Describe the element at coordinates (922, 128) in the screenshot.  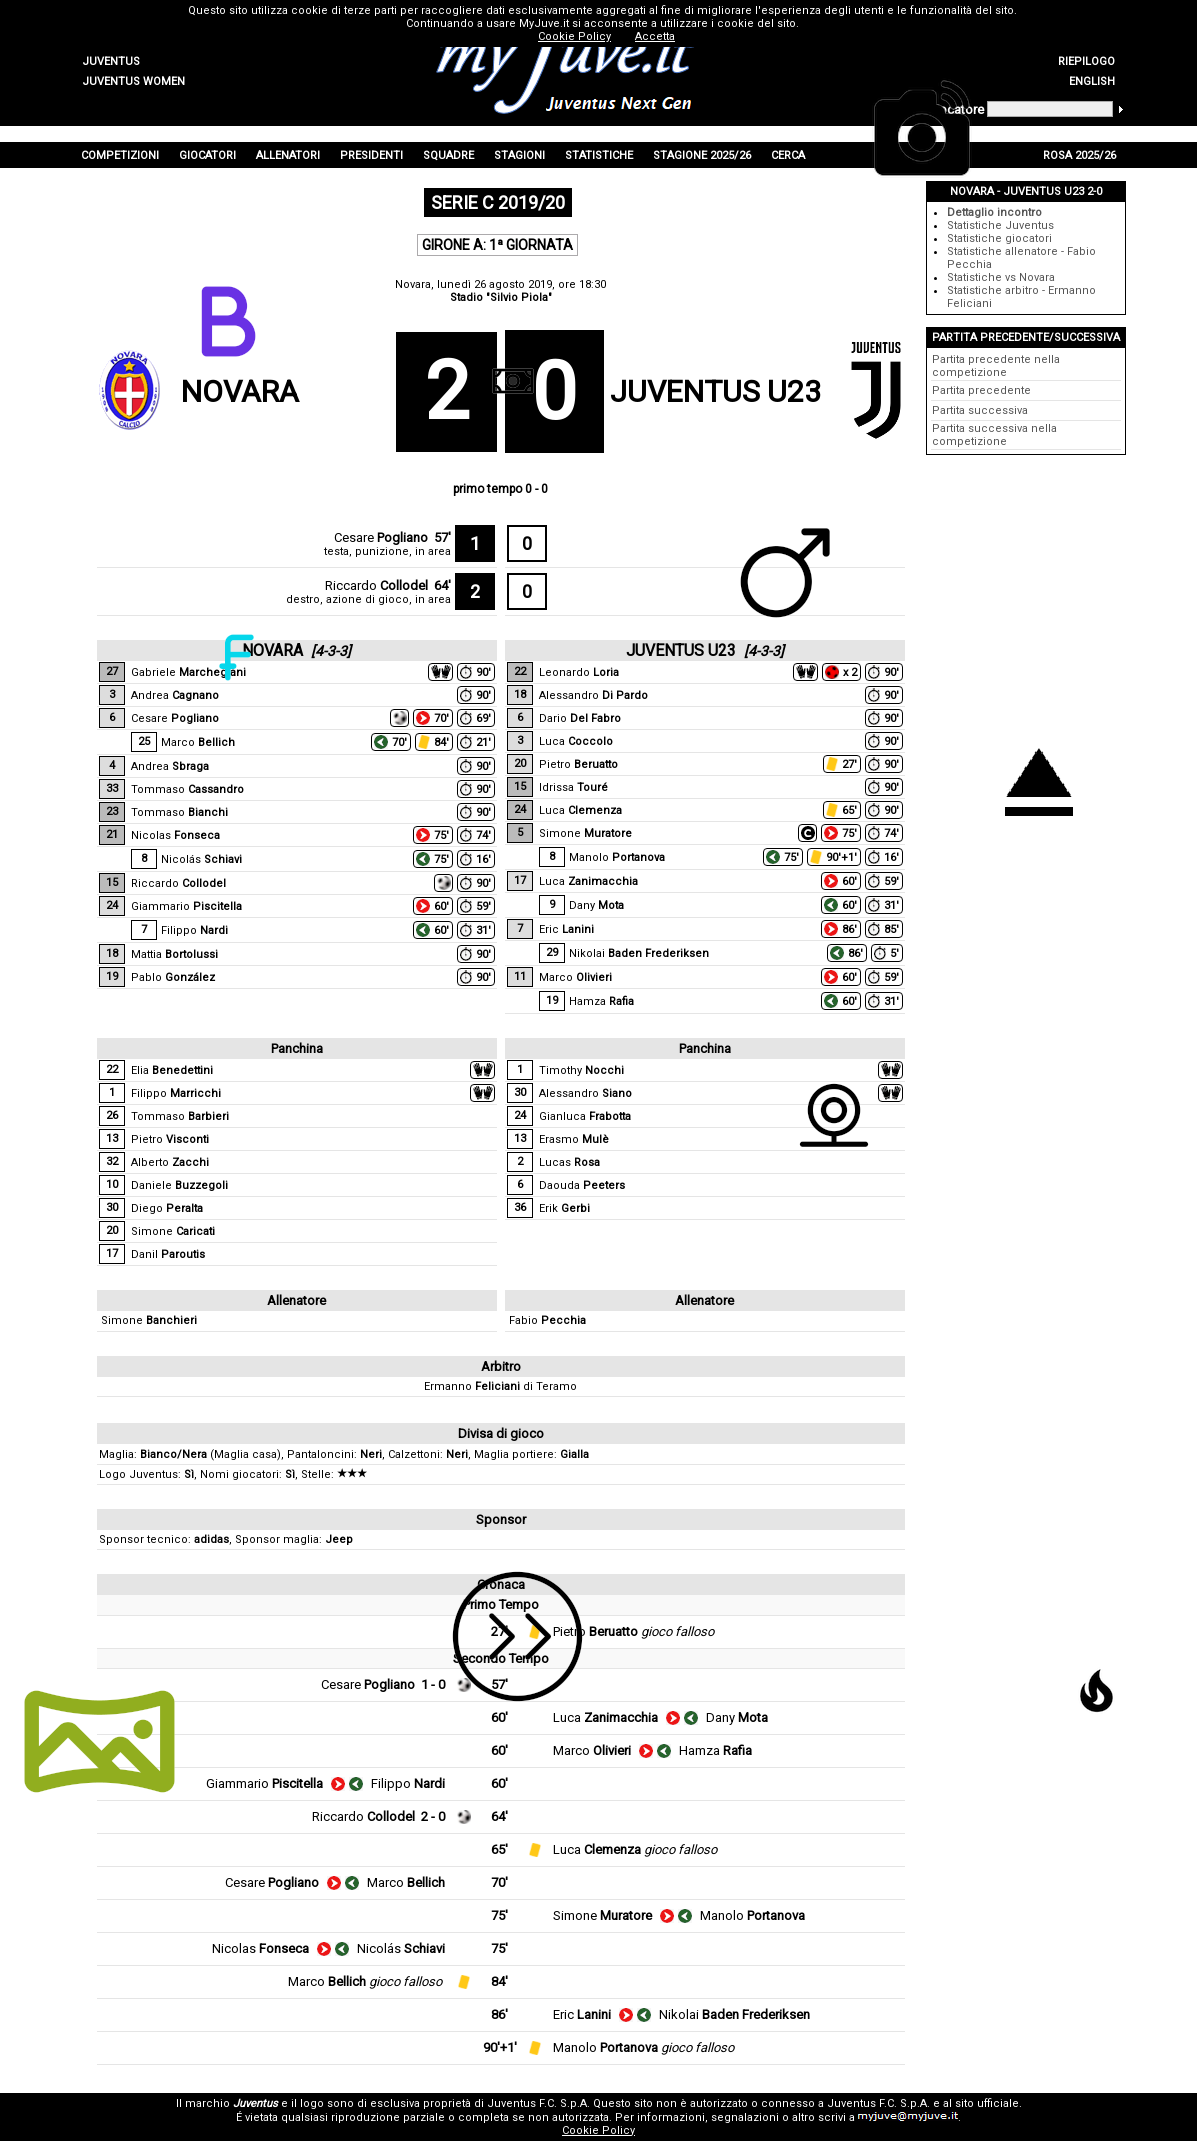
I see `connect to a wireless or remote camera` at that location.